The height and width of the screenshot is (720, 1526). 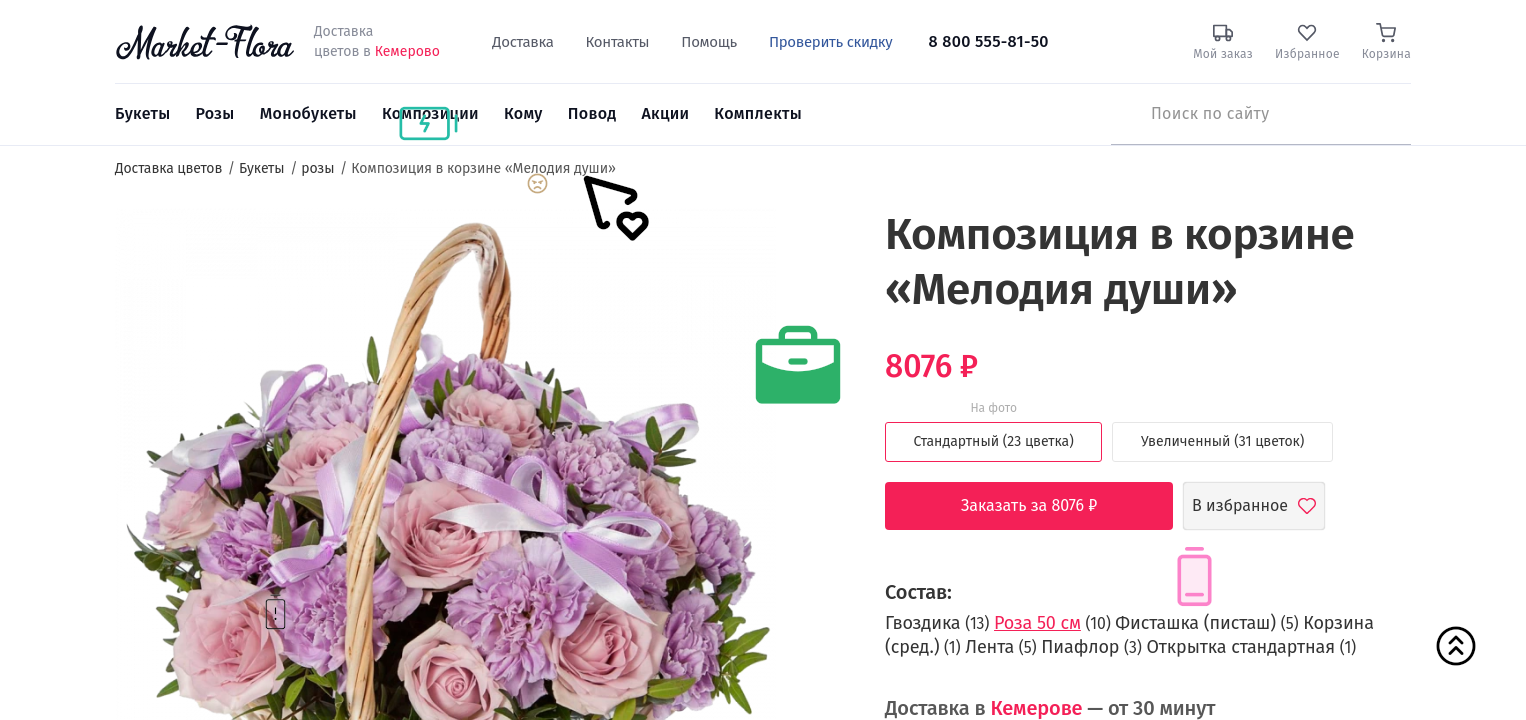 I want to click on indicates low battery level, so click(x=1194, y=577).